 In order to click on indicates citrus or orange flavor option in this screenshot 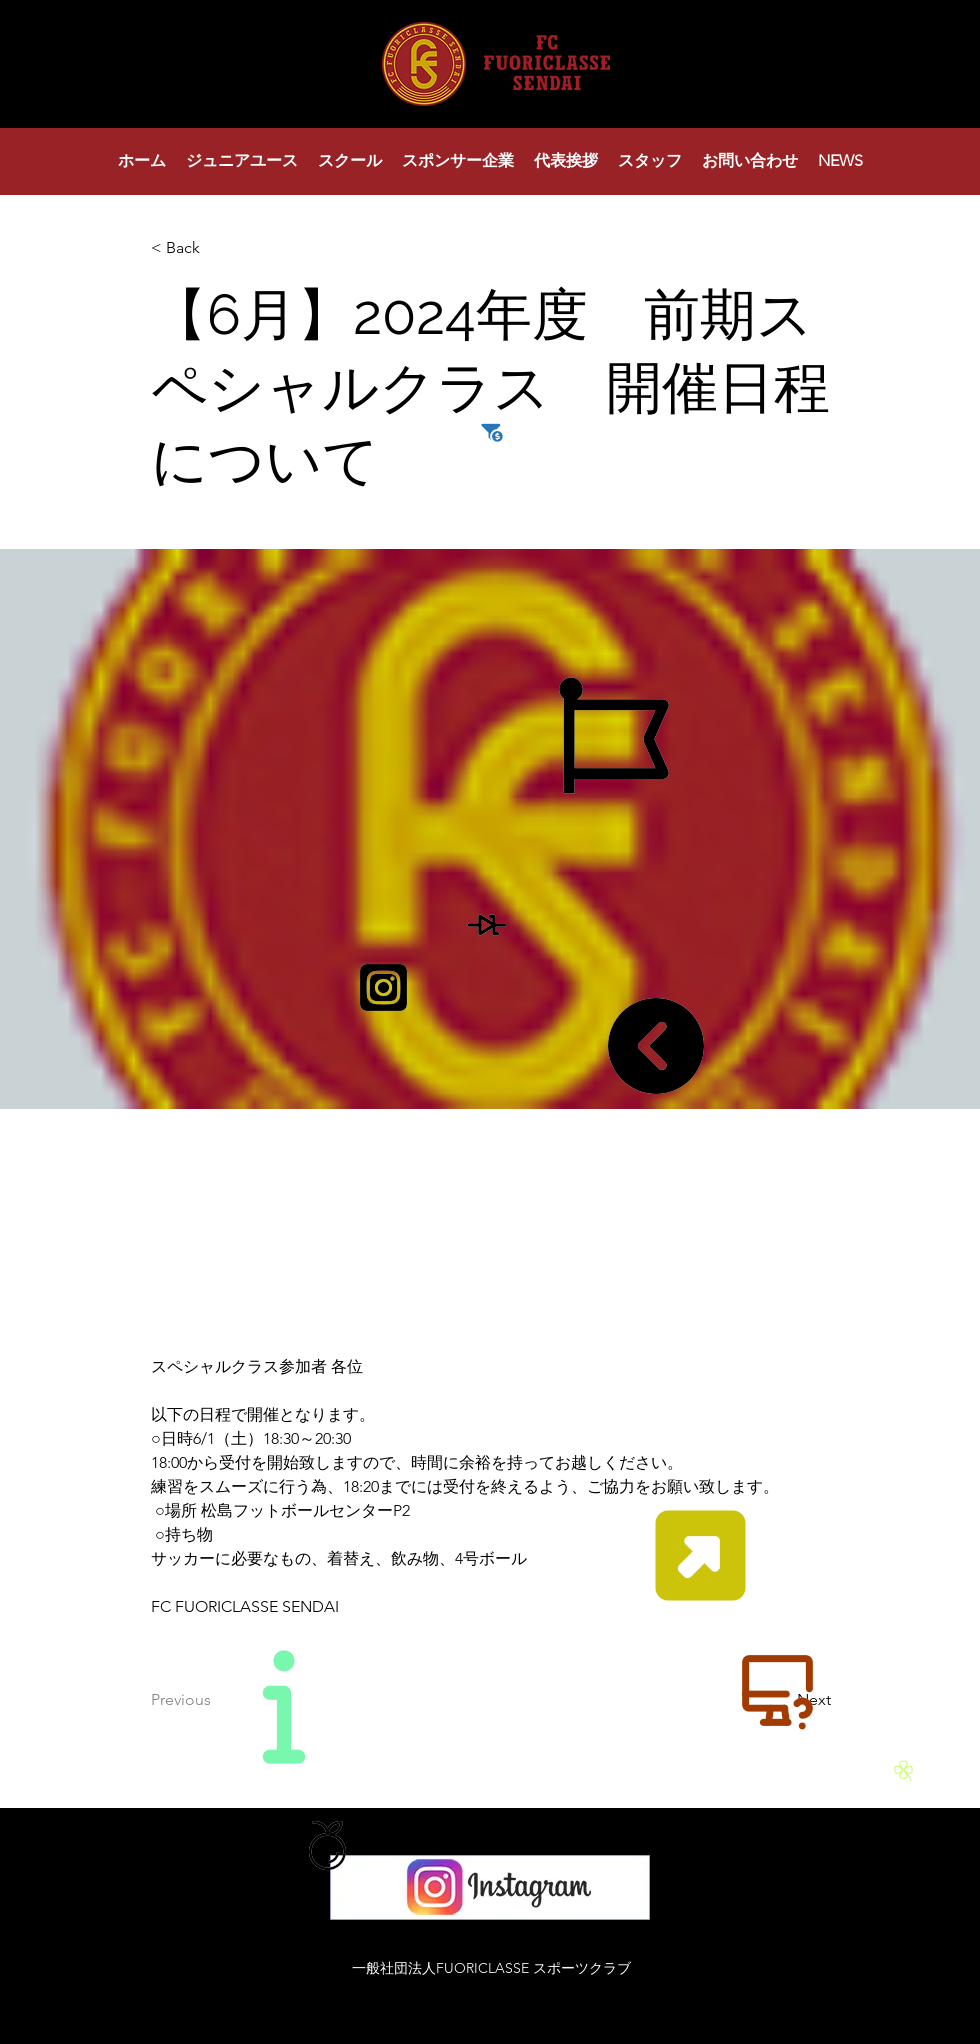, I will do `click(327, 1846)`.